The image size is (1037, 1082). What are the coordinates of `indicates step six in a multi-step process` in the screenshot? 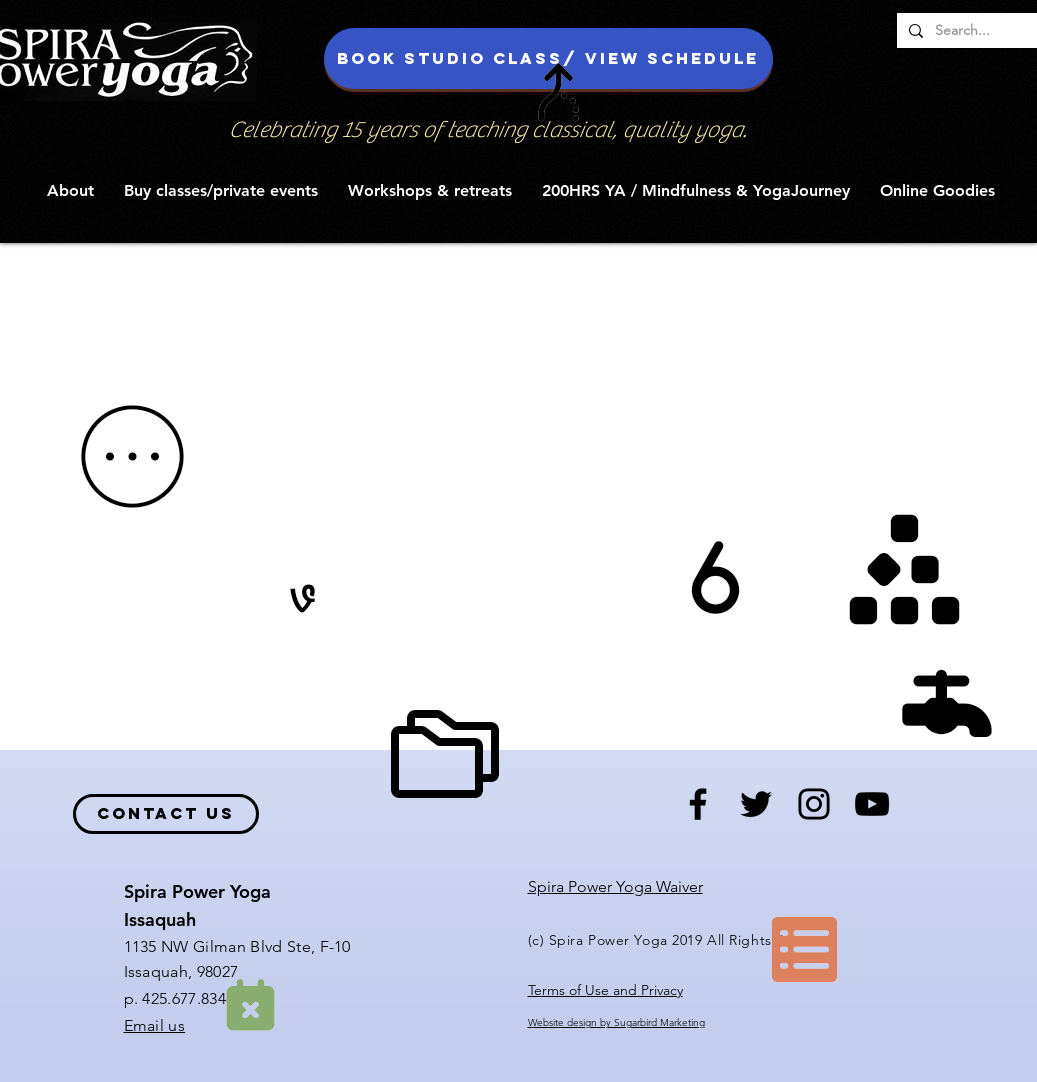 It's located at (715, 577).